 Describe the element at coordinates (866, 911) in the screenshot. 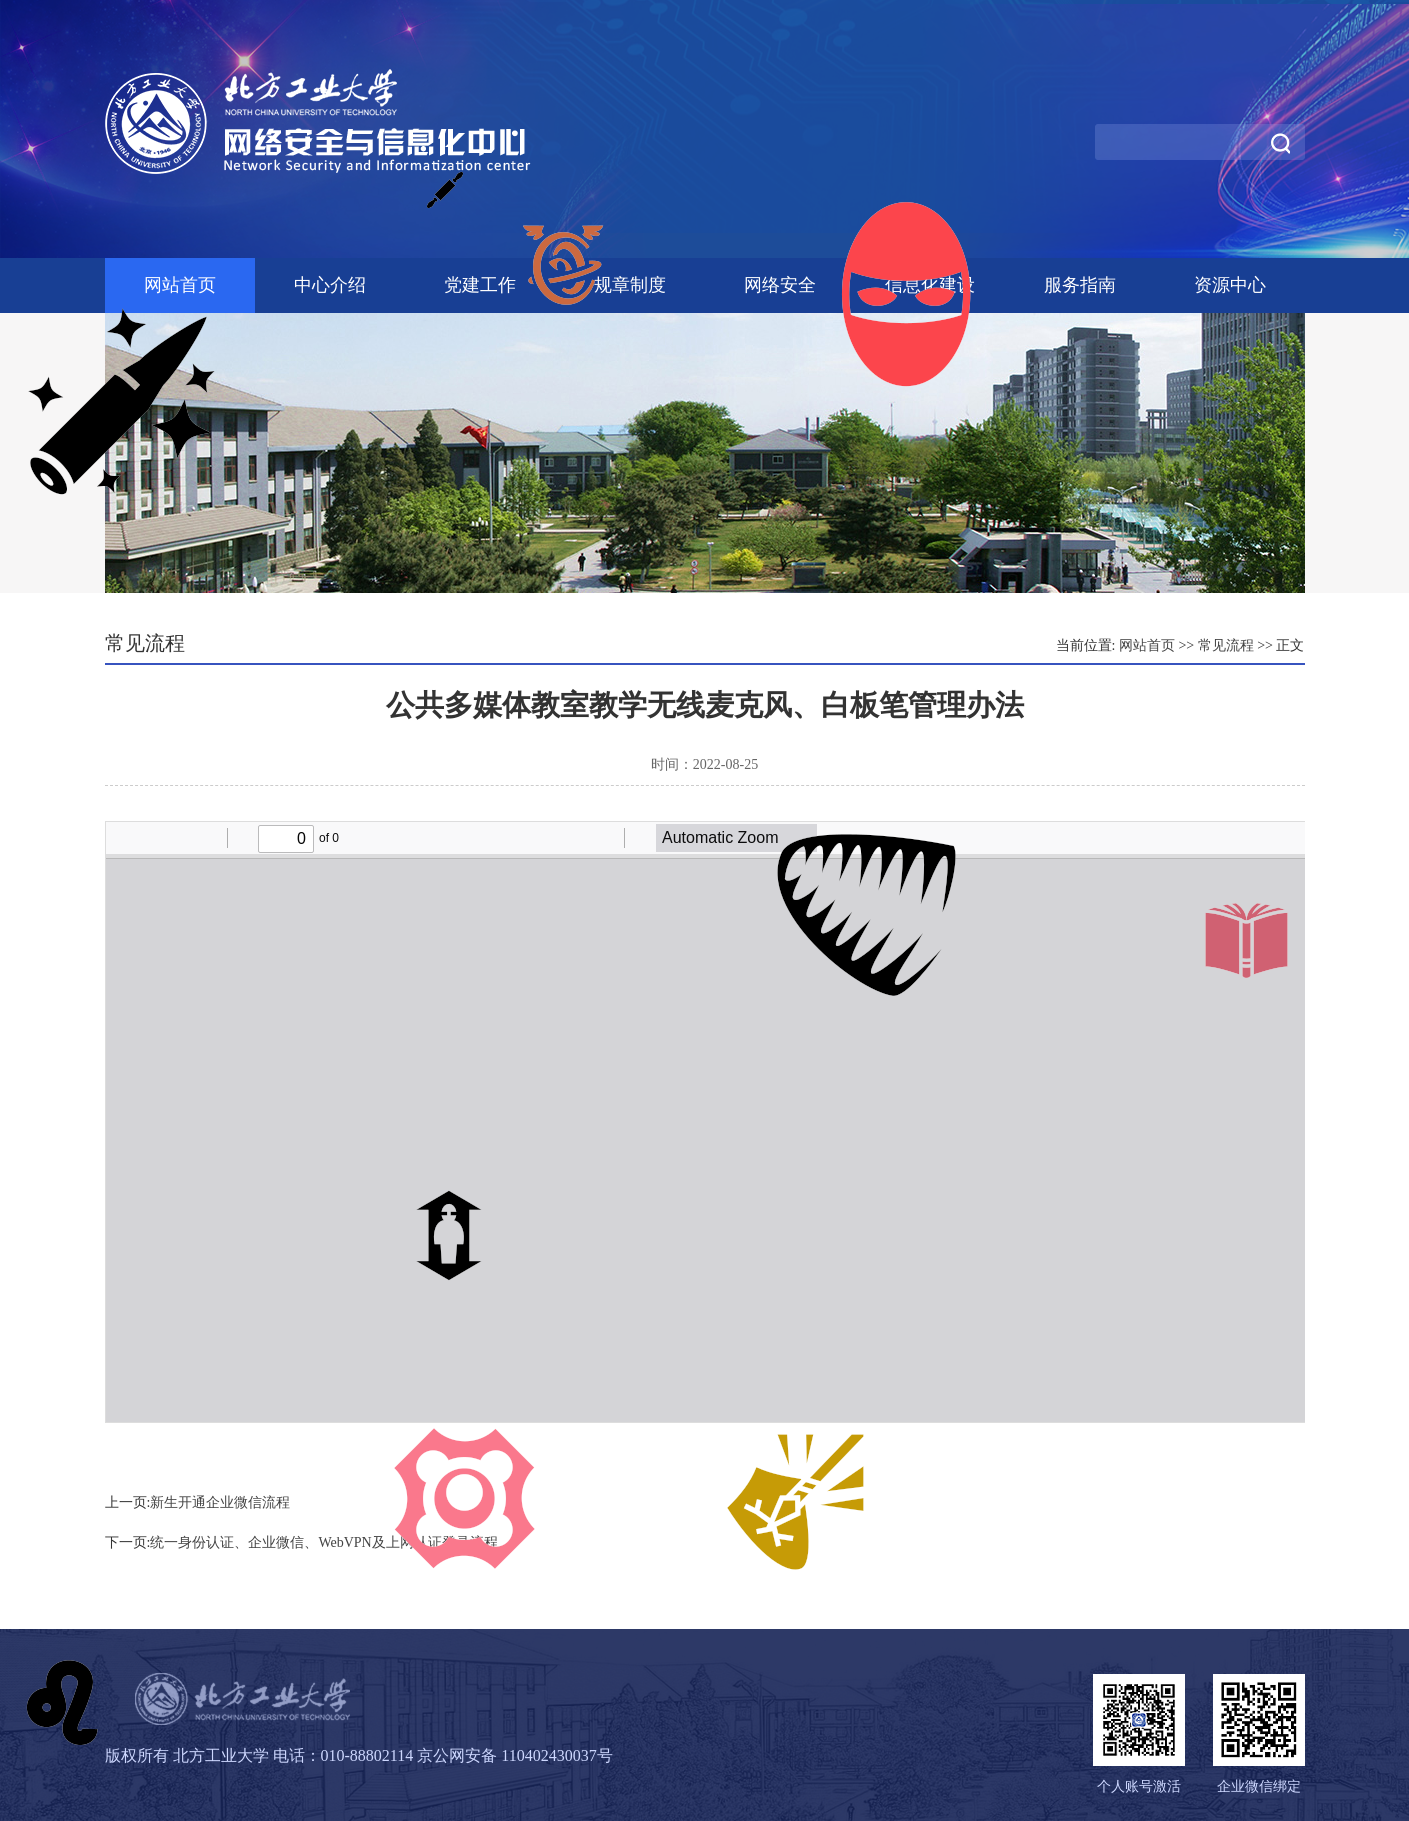

I see `select a monster or creature type in a game` at that location.